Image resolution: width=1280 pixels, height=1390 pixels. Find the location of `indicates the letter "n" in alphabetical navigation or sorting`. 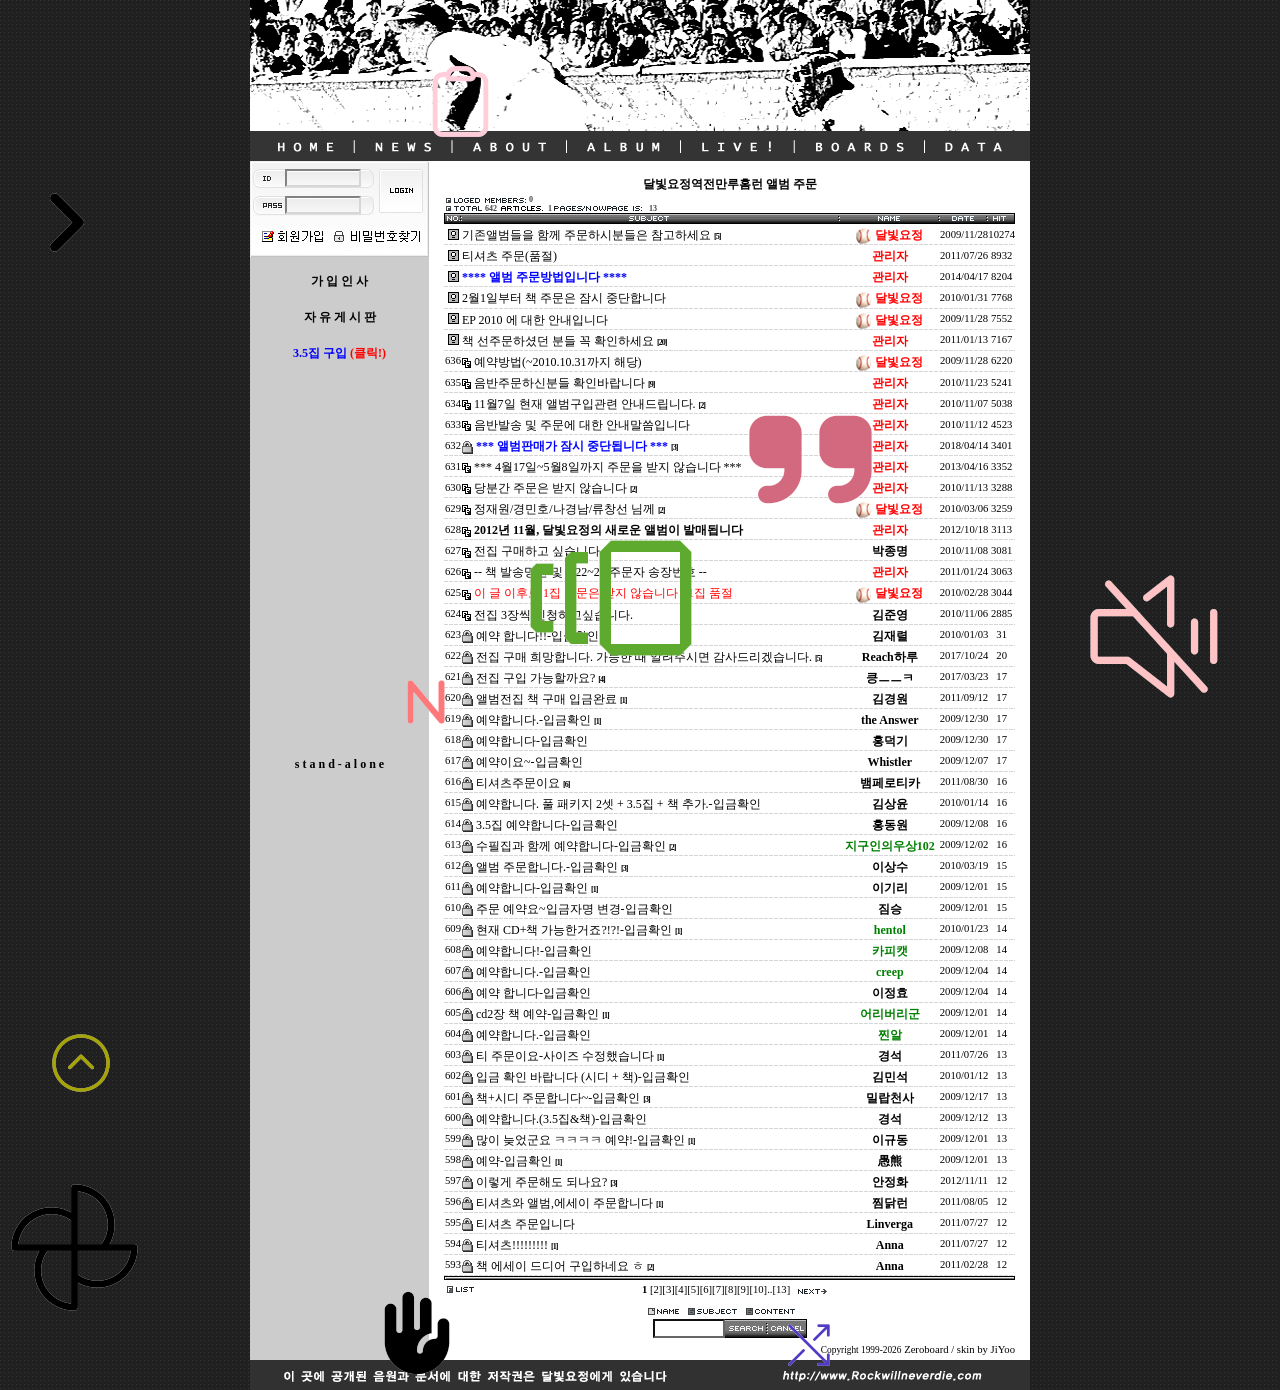

indicates the letter "n" in alphabetical navigation or sorting is located at coordinates (426, 702).